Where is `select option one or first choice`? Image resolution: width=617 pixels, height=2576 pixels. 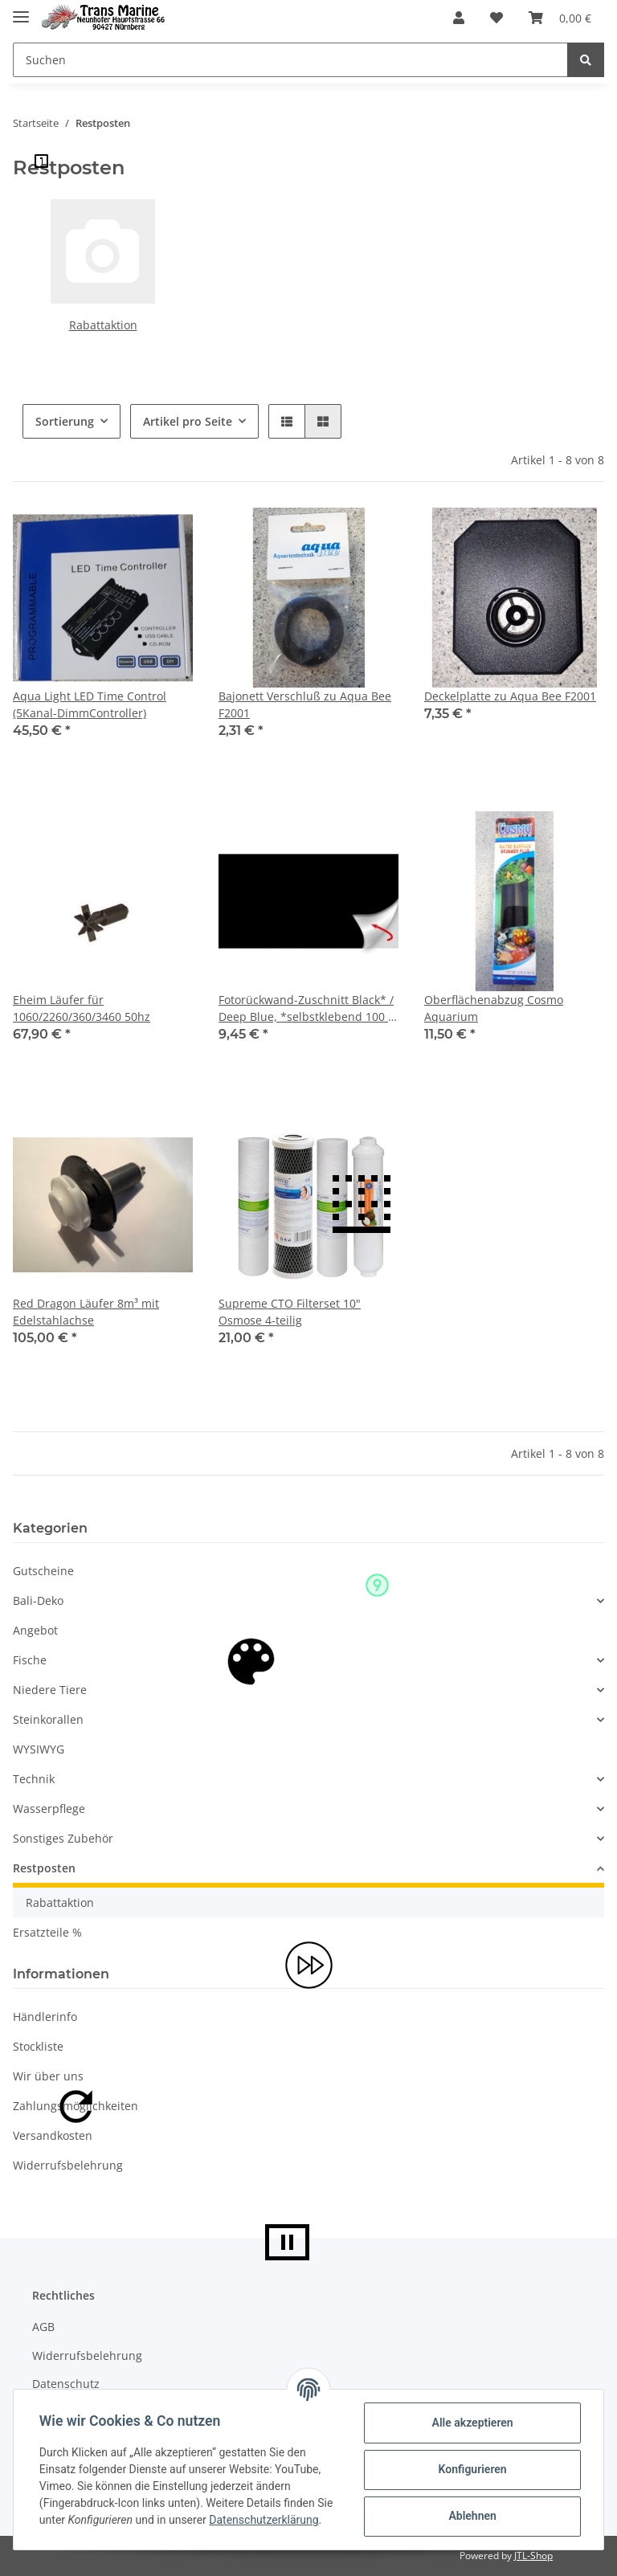
select option one or first choice is located at coordinates (41, 161).